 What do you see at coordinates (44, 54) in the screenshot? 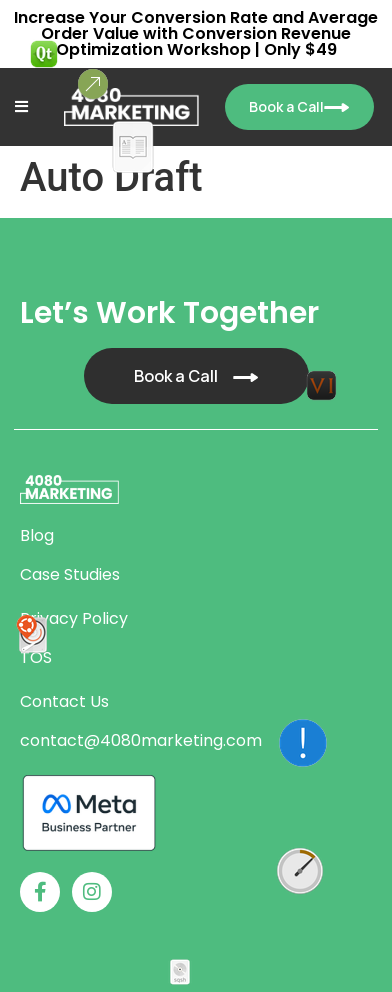
I see `launch Qt D-Bus Viewer application` at bounding box center [44, 54].